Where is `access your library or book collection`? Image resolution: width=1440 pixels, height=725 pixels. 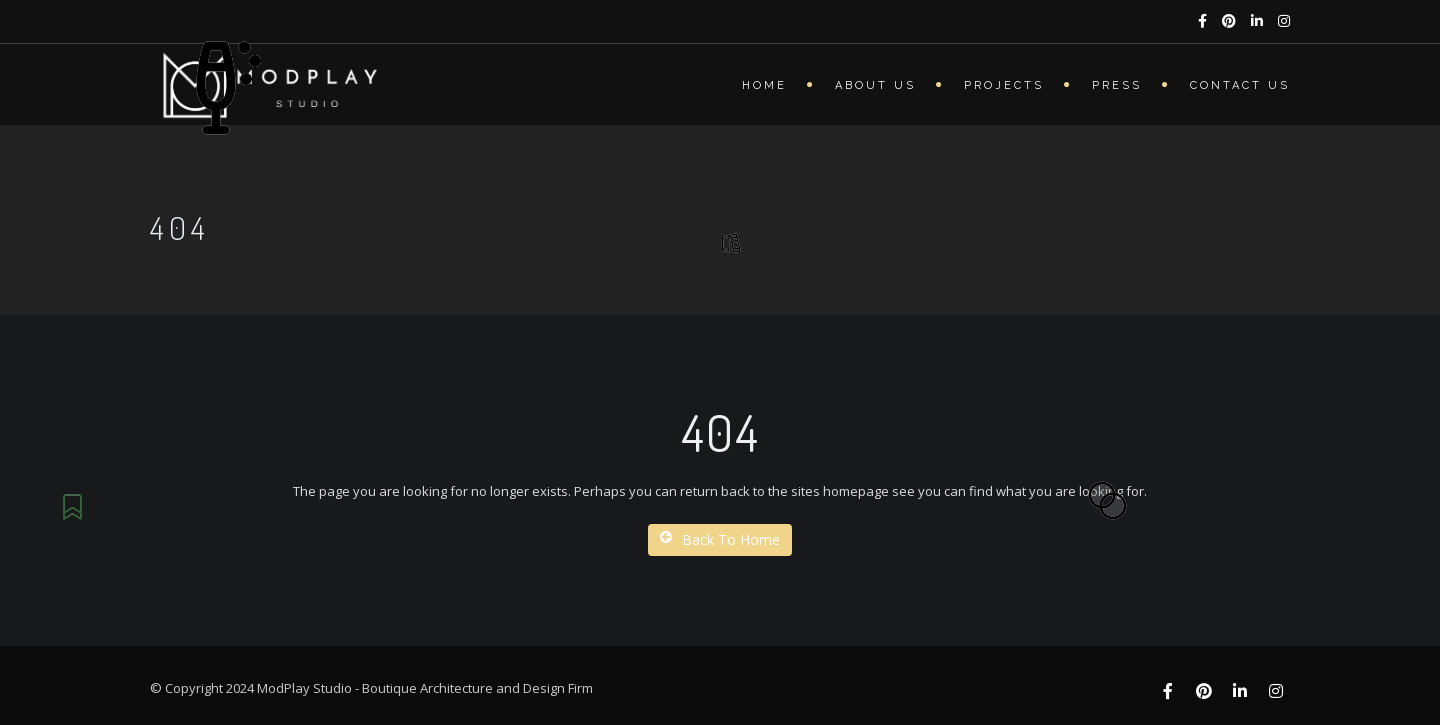
access your library or book collection is located at coordinates (730, 243).